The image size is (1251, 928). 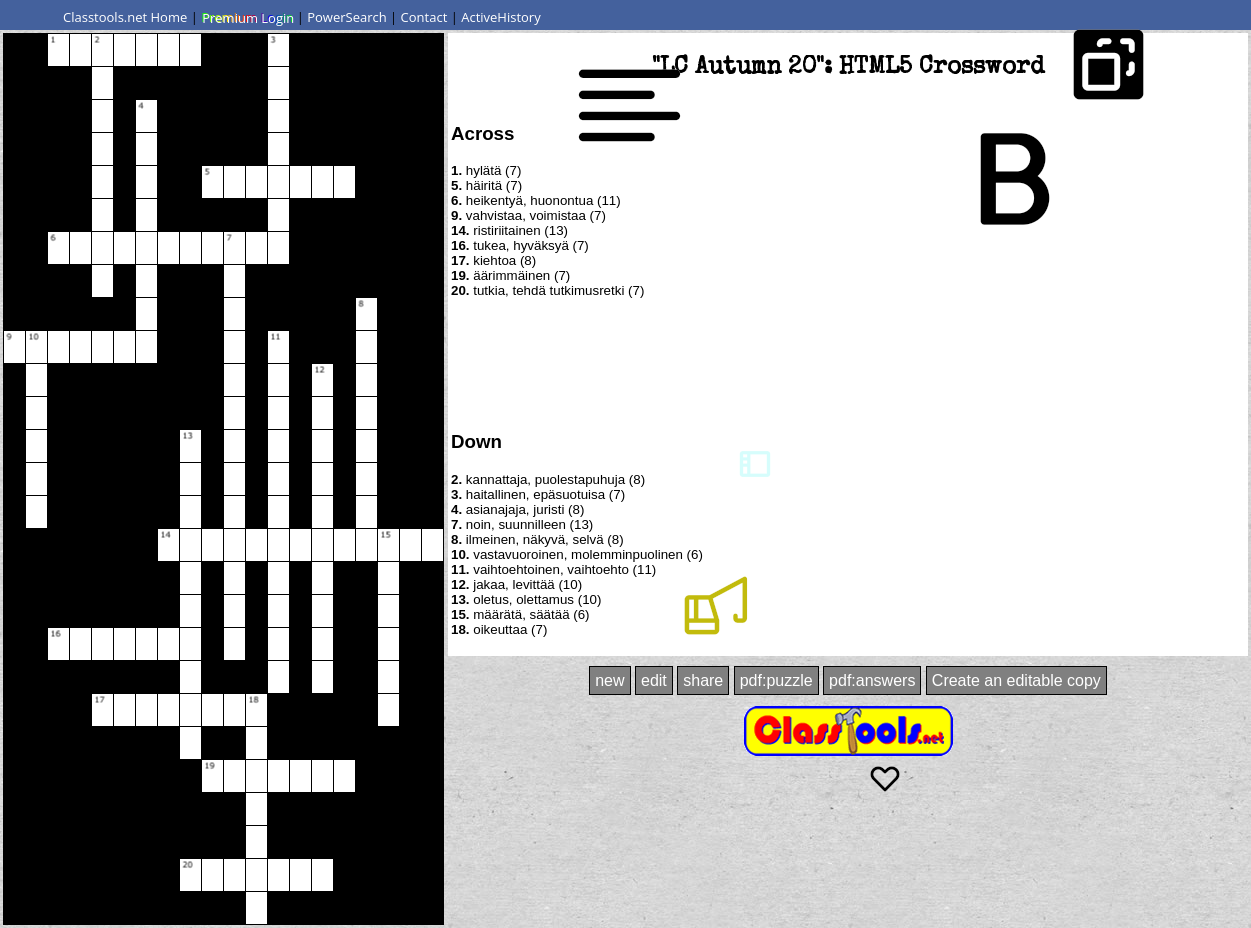 I want to click on construction or building in progress, so click(x=717, y=609).